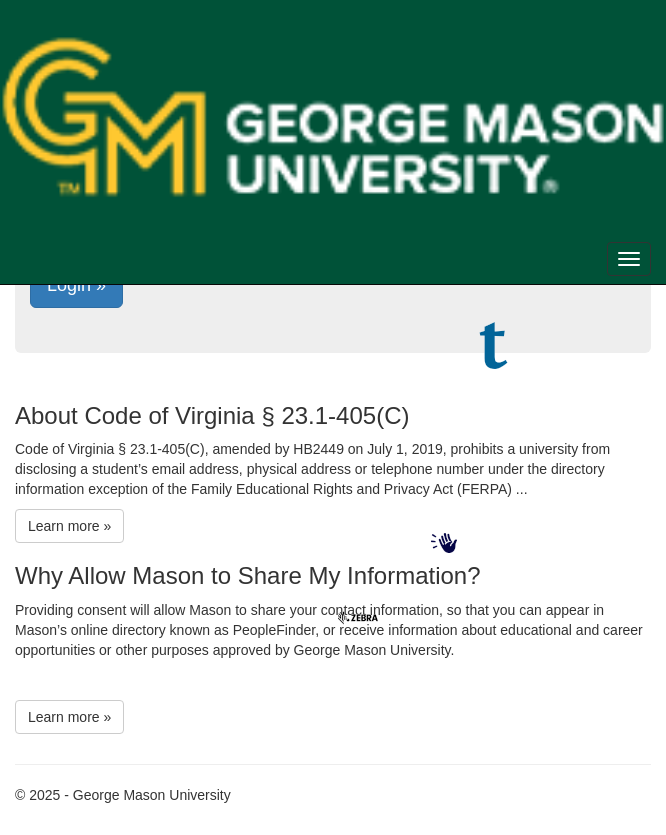  I want to click on open the Clubhouse app, so click(444, 543).